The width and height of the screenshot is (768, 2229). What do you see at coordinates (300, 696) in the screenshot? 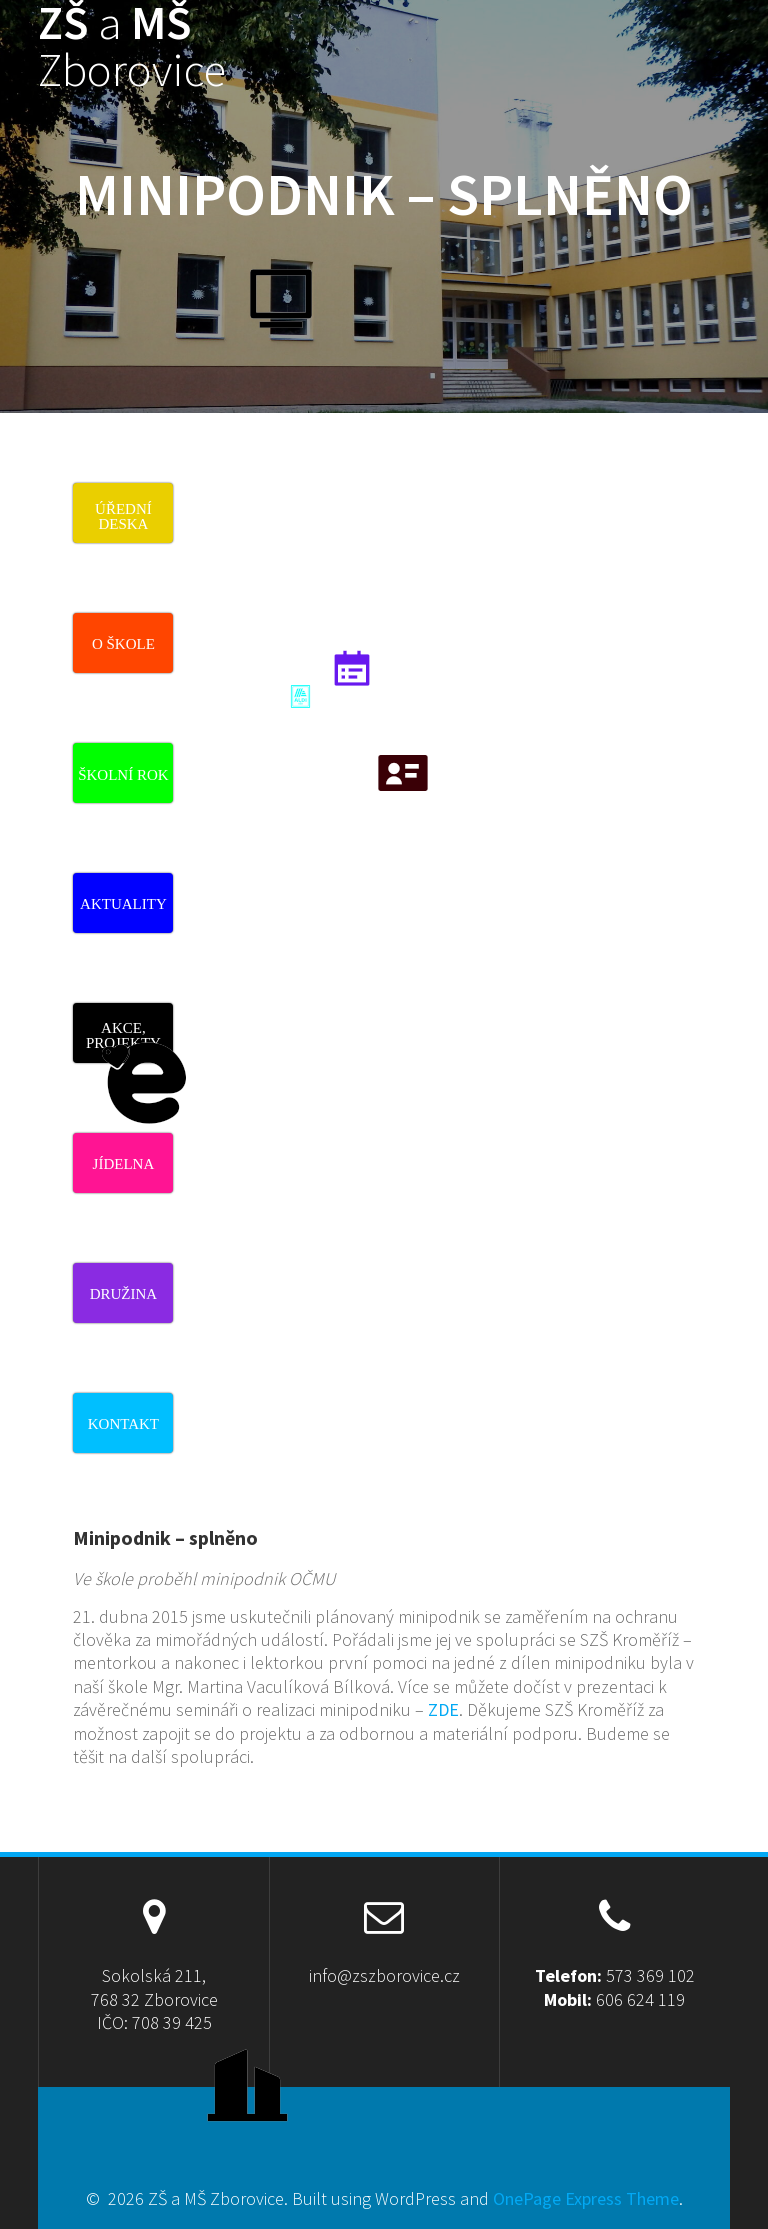
I see `aldi süd company logo` at bounding box center [300, 696].